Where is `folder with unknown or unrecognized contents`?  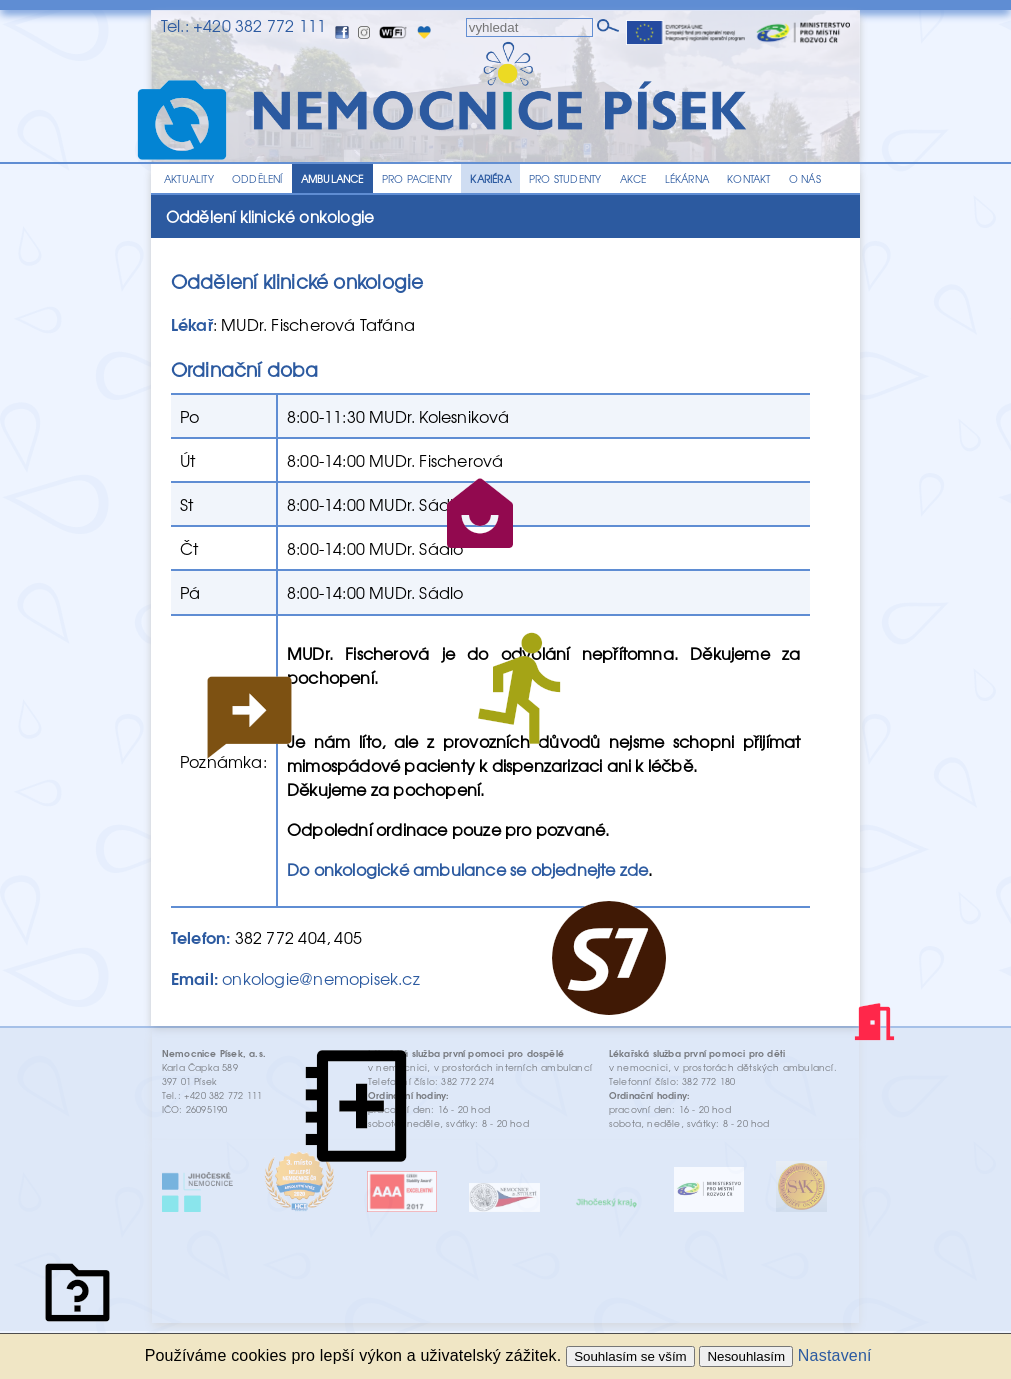 folder with unknown or unrecognized contents is located at coordinates (77, 1292).